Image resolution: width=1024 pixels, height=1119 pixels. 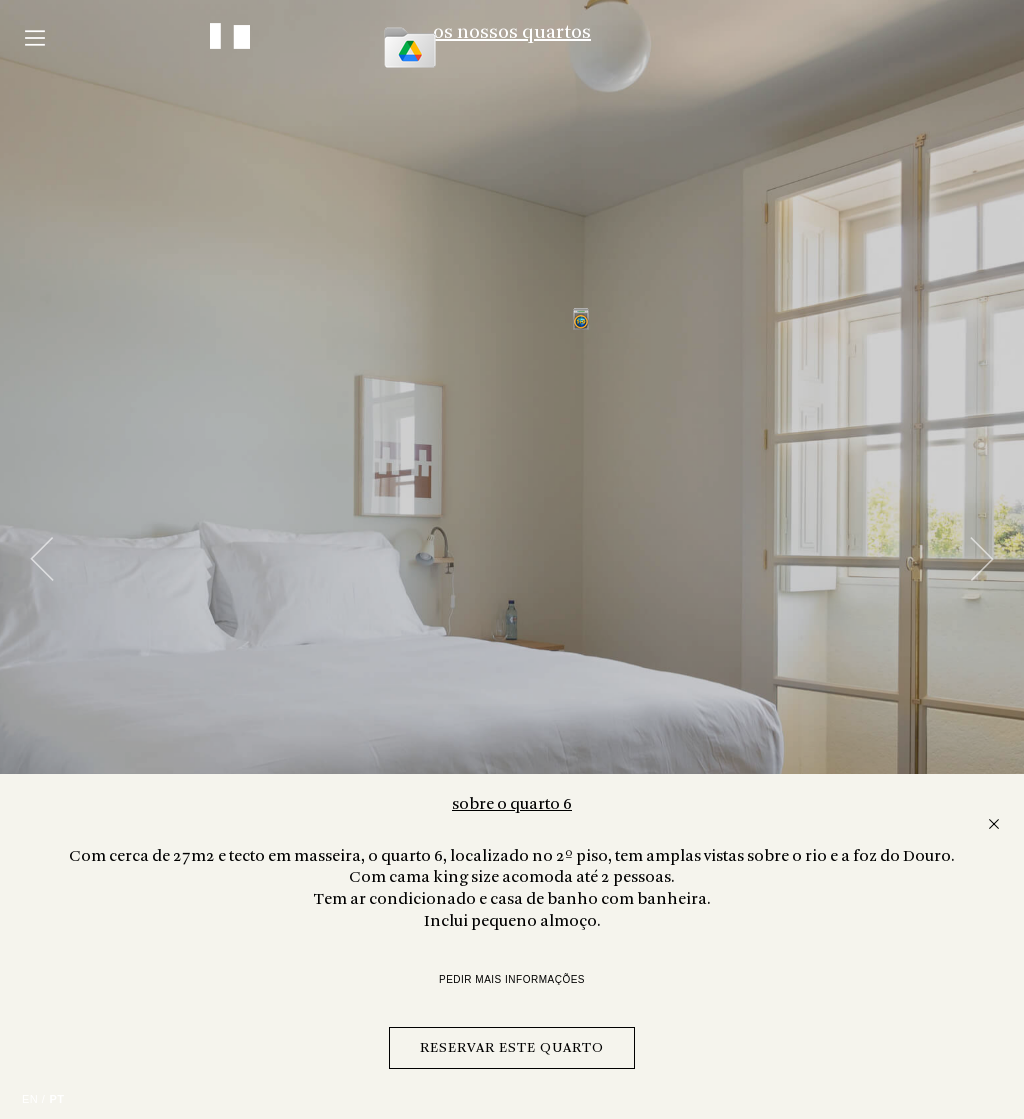 I want to click on open google drive folder, so click(x=410, y=49).